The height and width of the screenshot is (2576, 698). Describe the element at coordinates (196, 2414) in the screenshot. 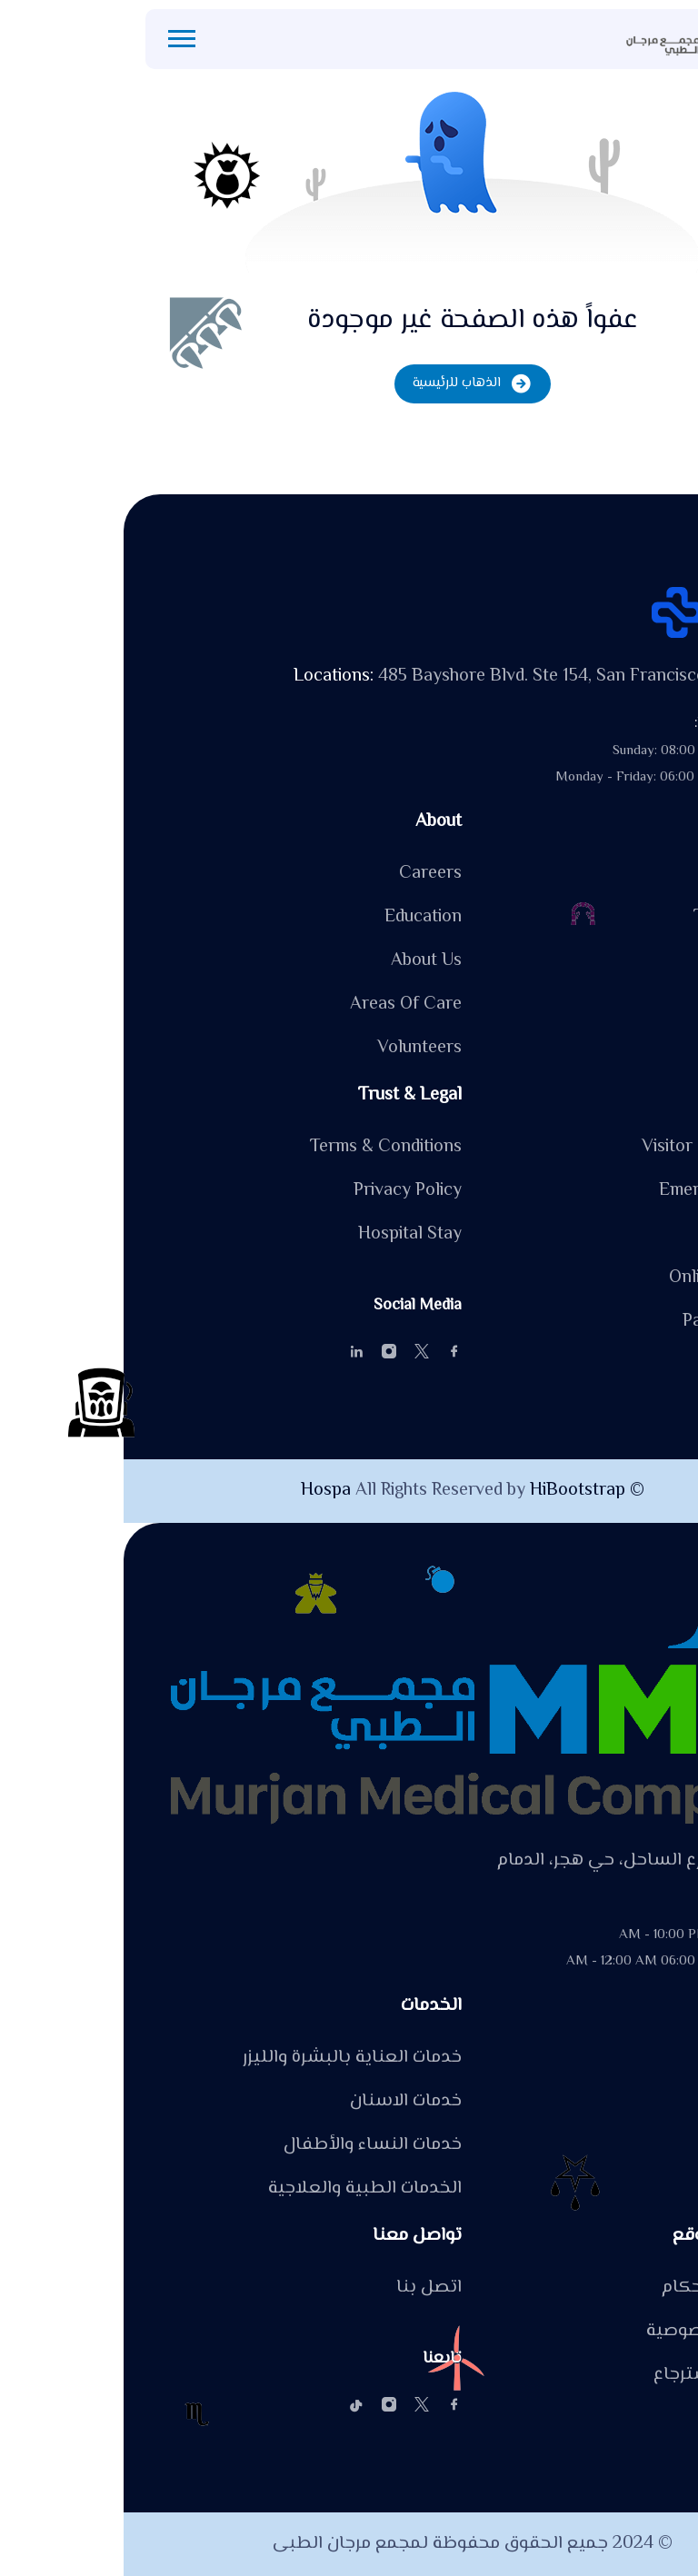

I see `view scorpio zodiac sign` at that location.